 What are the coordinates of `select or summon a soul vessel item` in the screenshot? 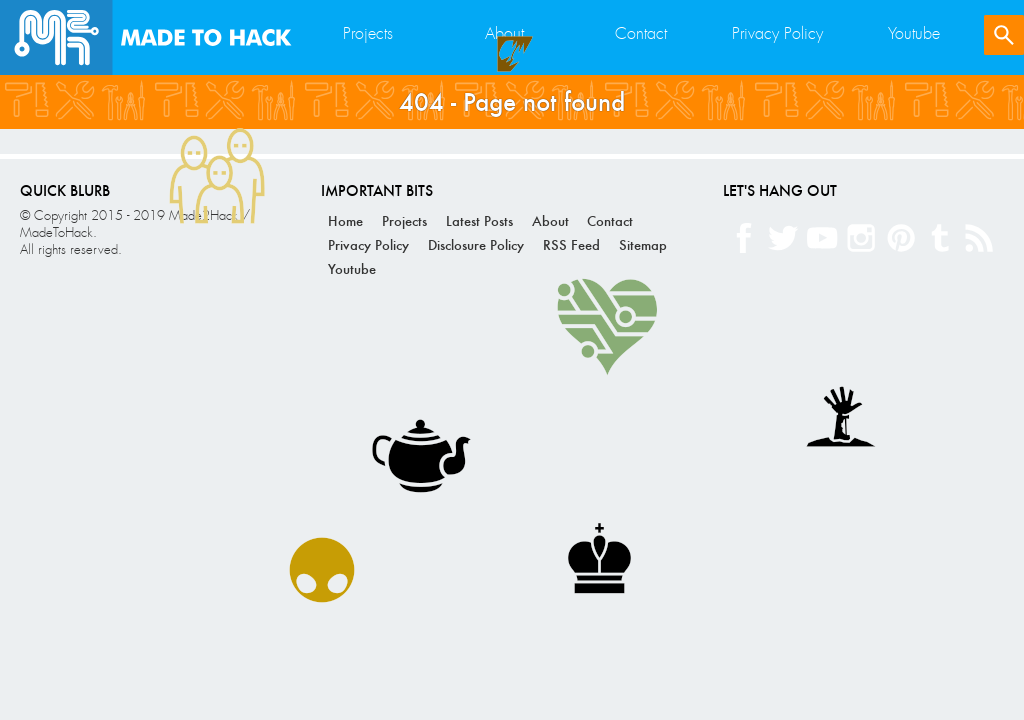 It's located at (322, 570).